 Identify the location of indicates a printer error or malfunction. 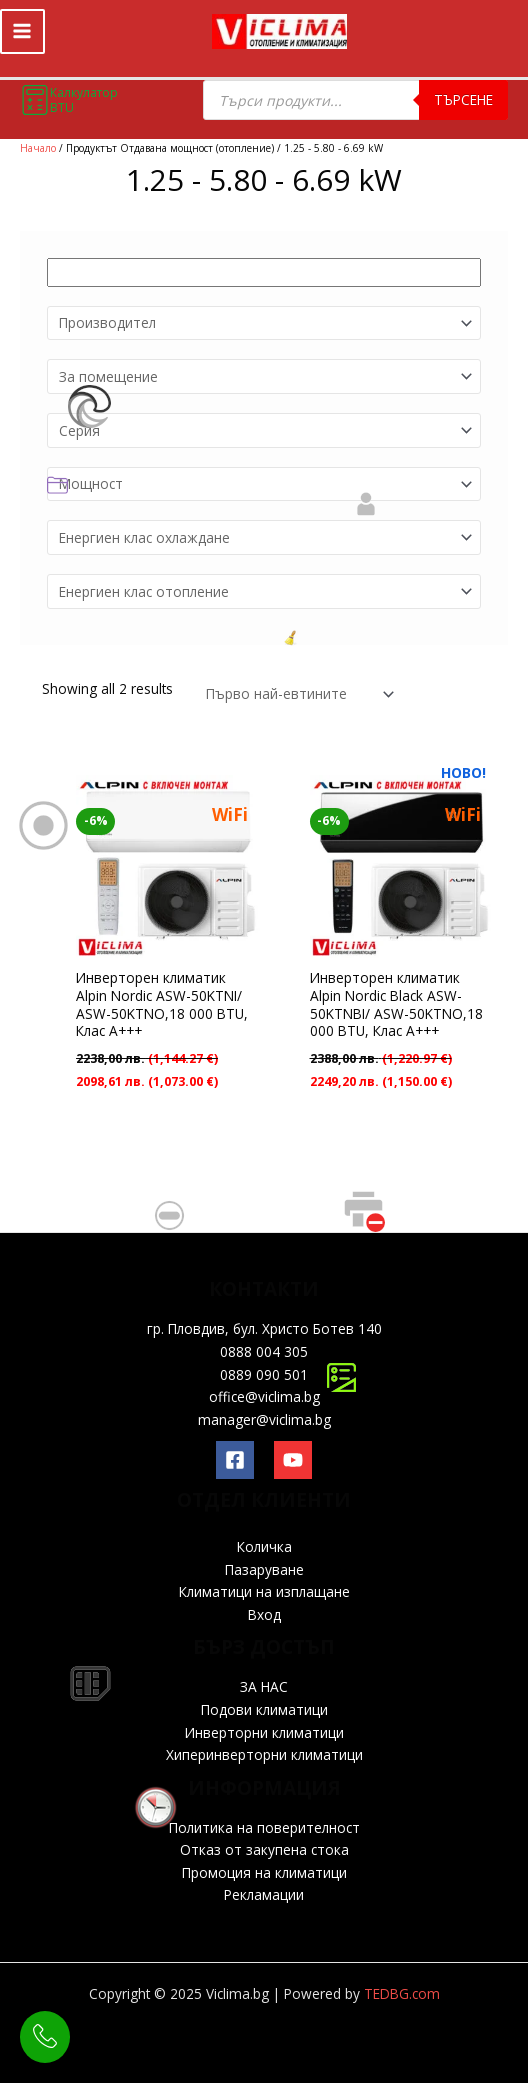
(363, 1210).